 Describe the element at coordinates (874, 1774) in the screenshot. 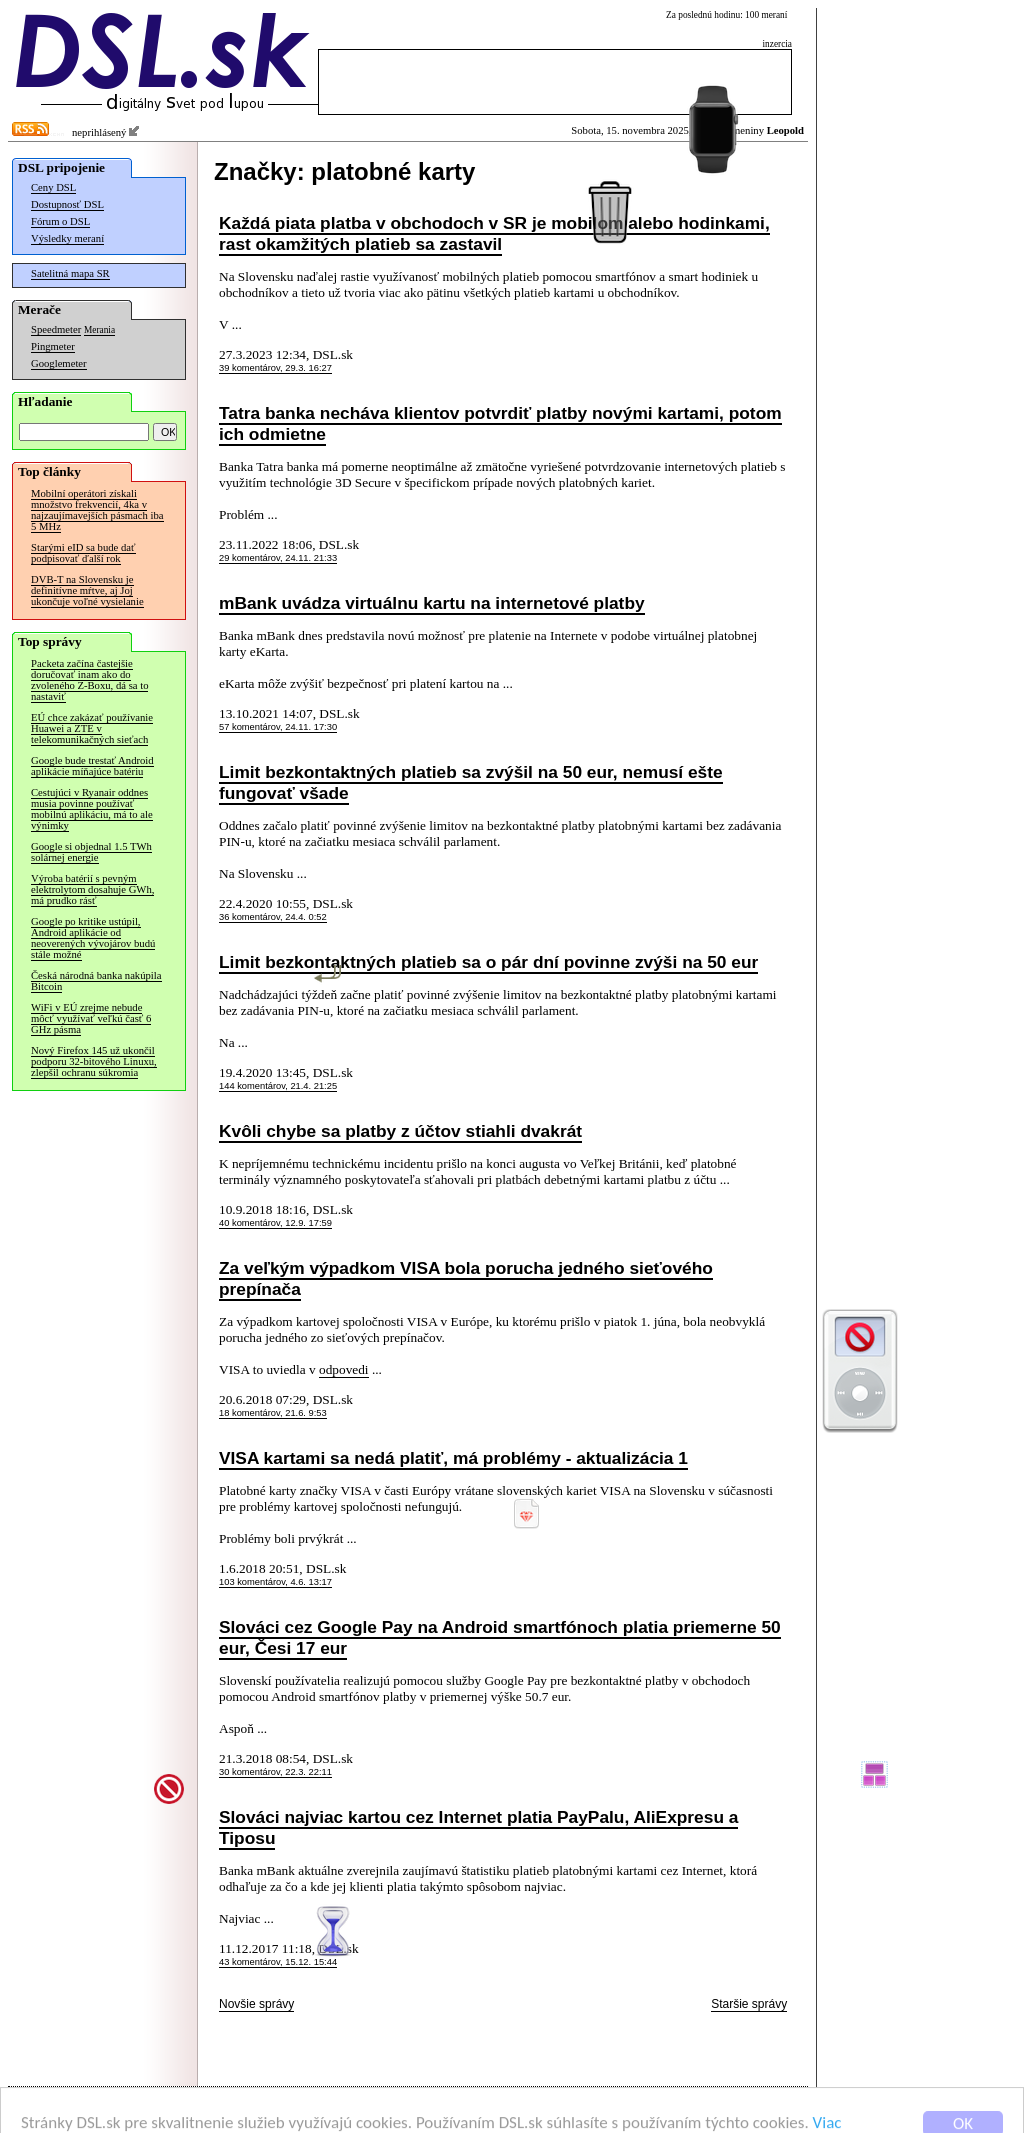

I see `select all items in the current view` at that location.